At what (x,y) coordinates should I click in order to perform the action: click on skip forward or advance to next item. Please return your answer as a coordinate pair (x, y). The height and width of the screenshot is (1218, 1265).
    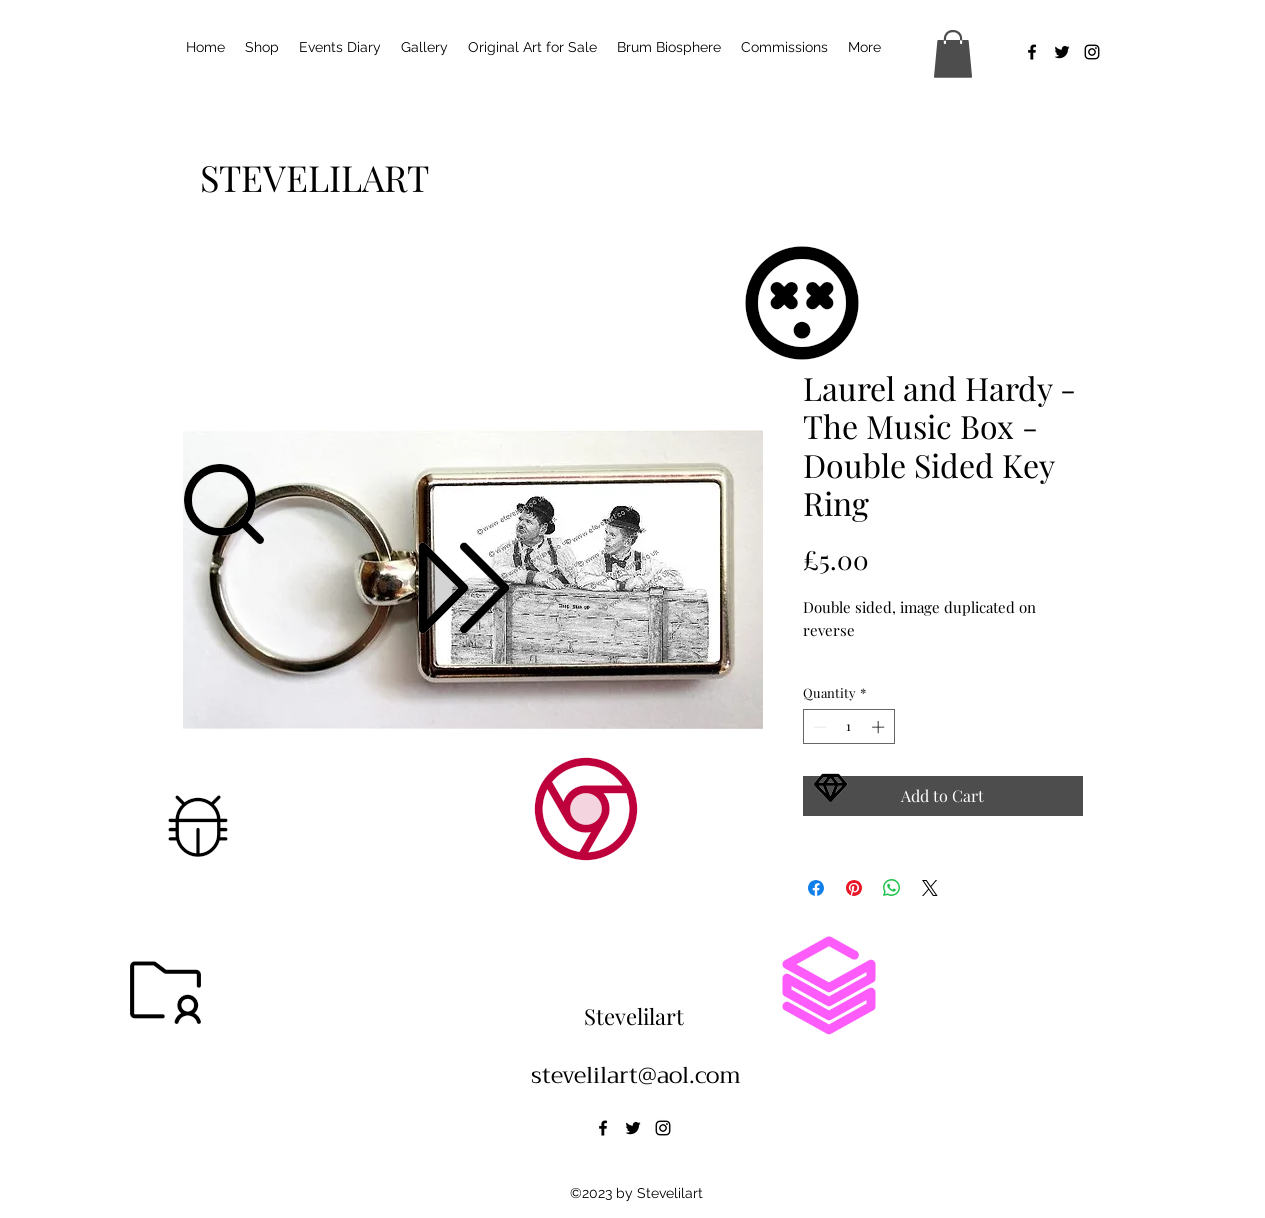
    Looking at the image, I should click on (460, 588).